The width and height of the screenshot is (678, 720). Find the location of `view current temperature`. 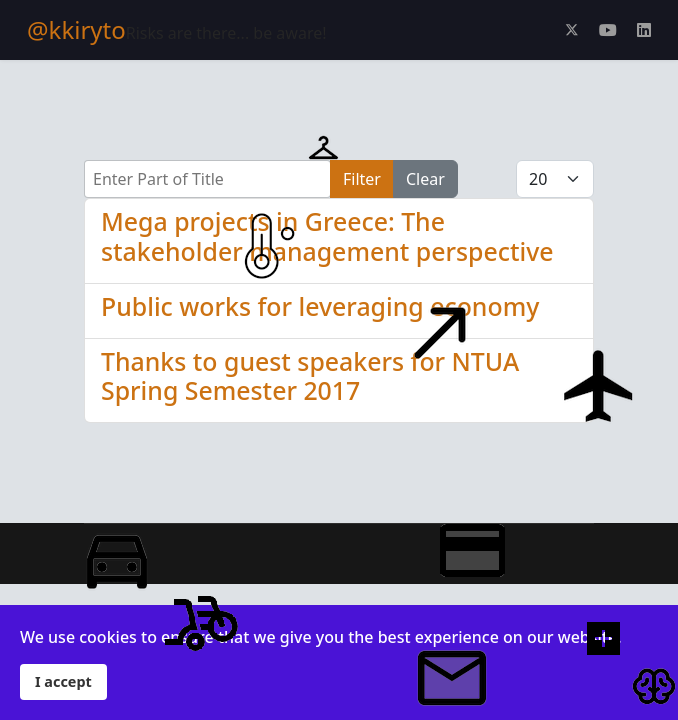

view current temperature is located at coordinates (264, 246).